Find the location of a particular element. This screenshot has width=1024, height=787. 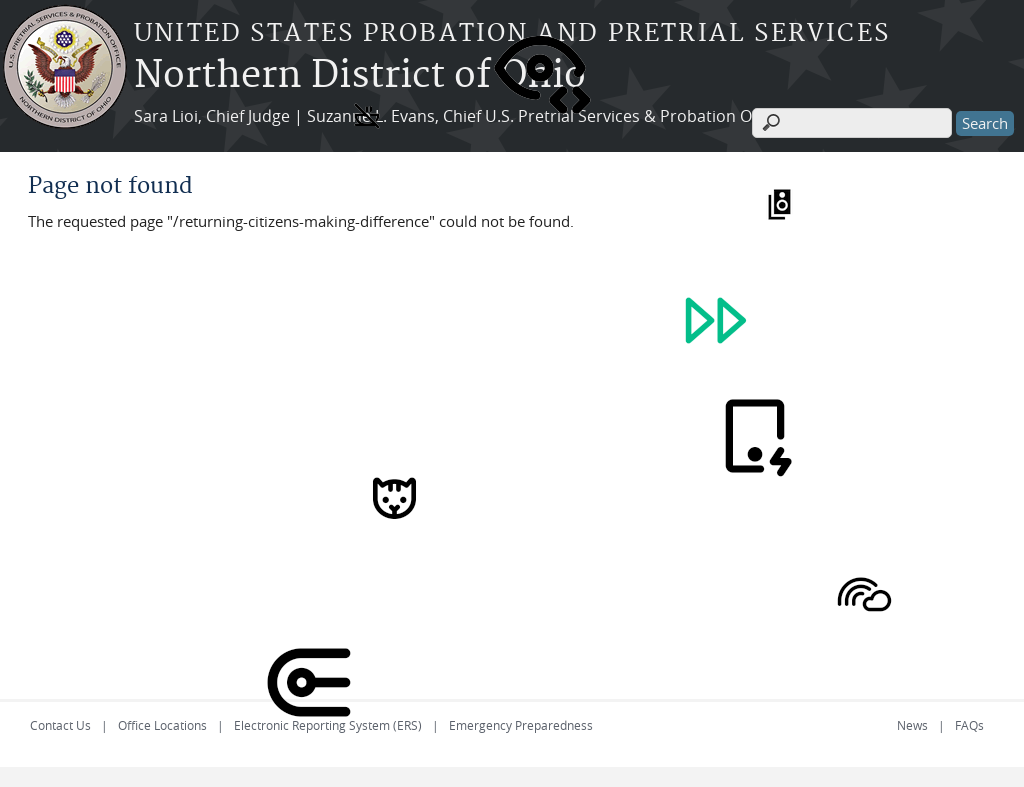

tablet charging status is located at coordinates (755, 436).